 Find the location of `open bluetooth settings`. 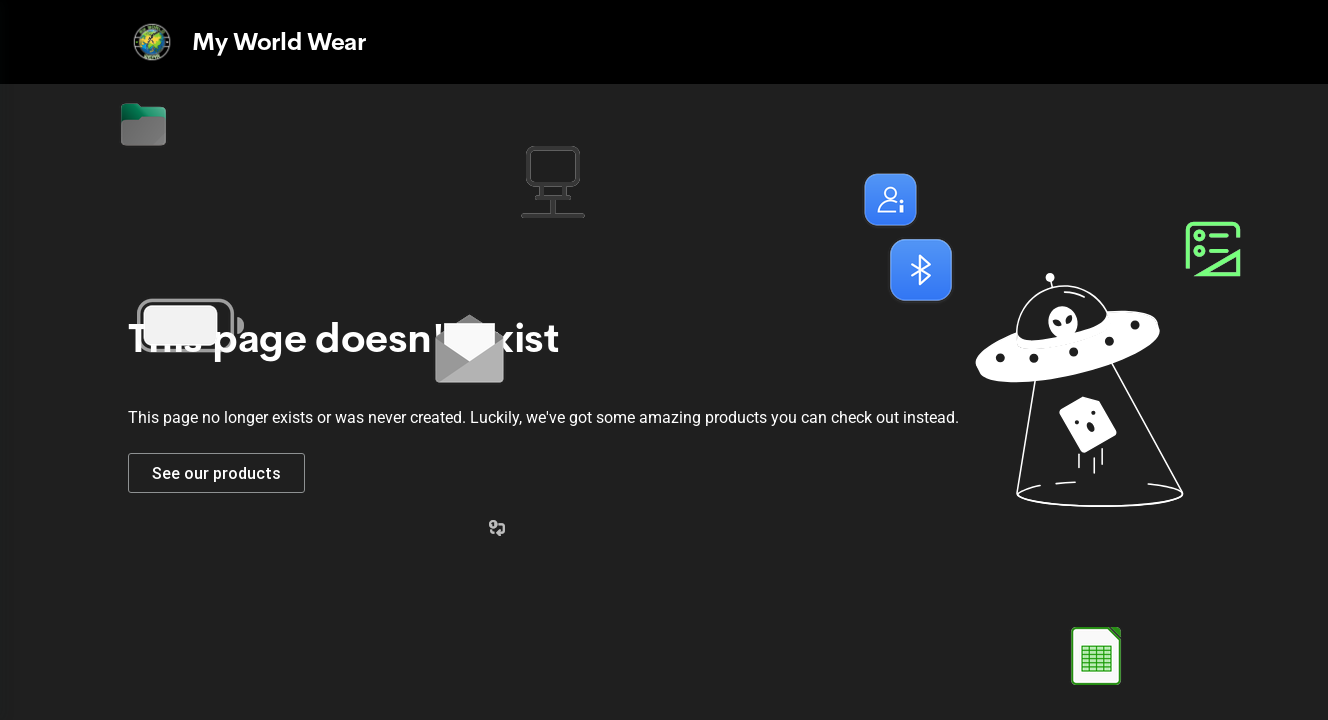

open bluetooth settings is located at coordinates (921, 271).